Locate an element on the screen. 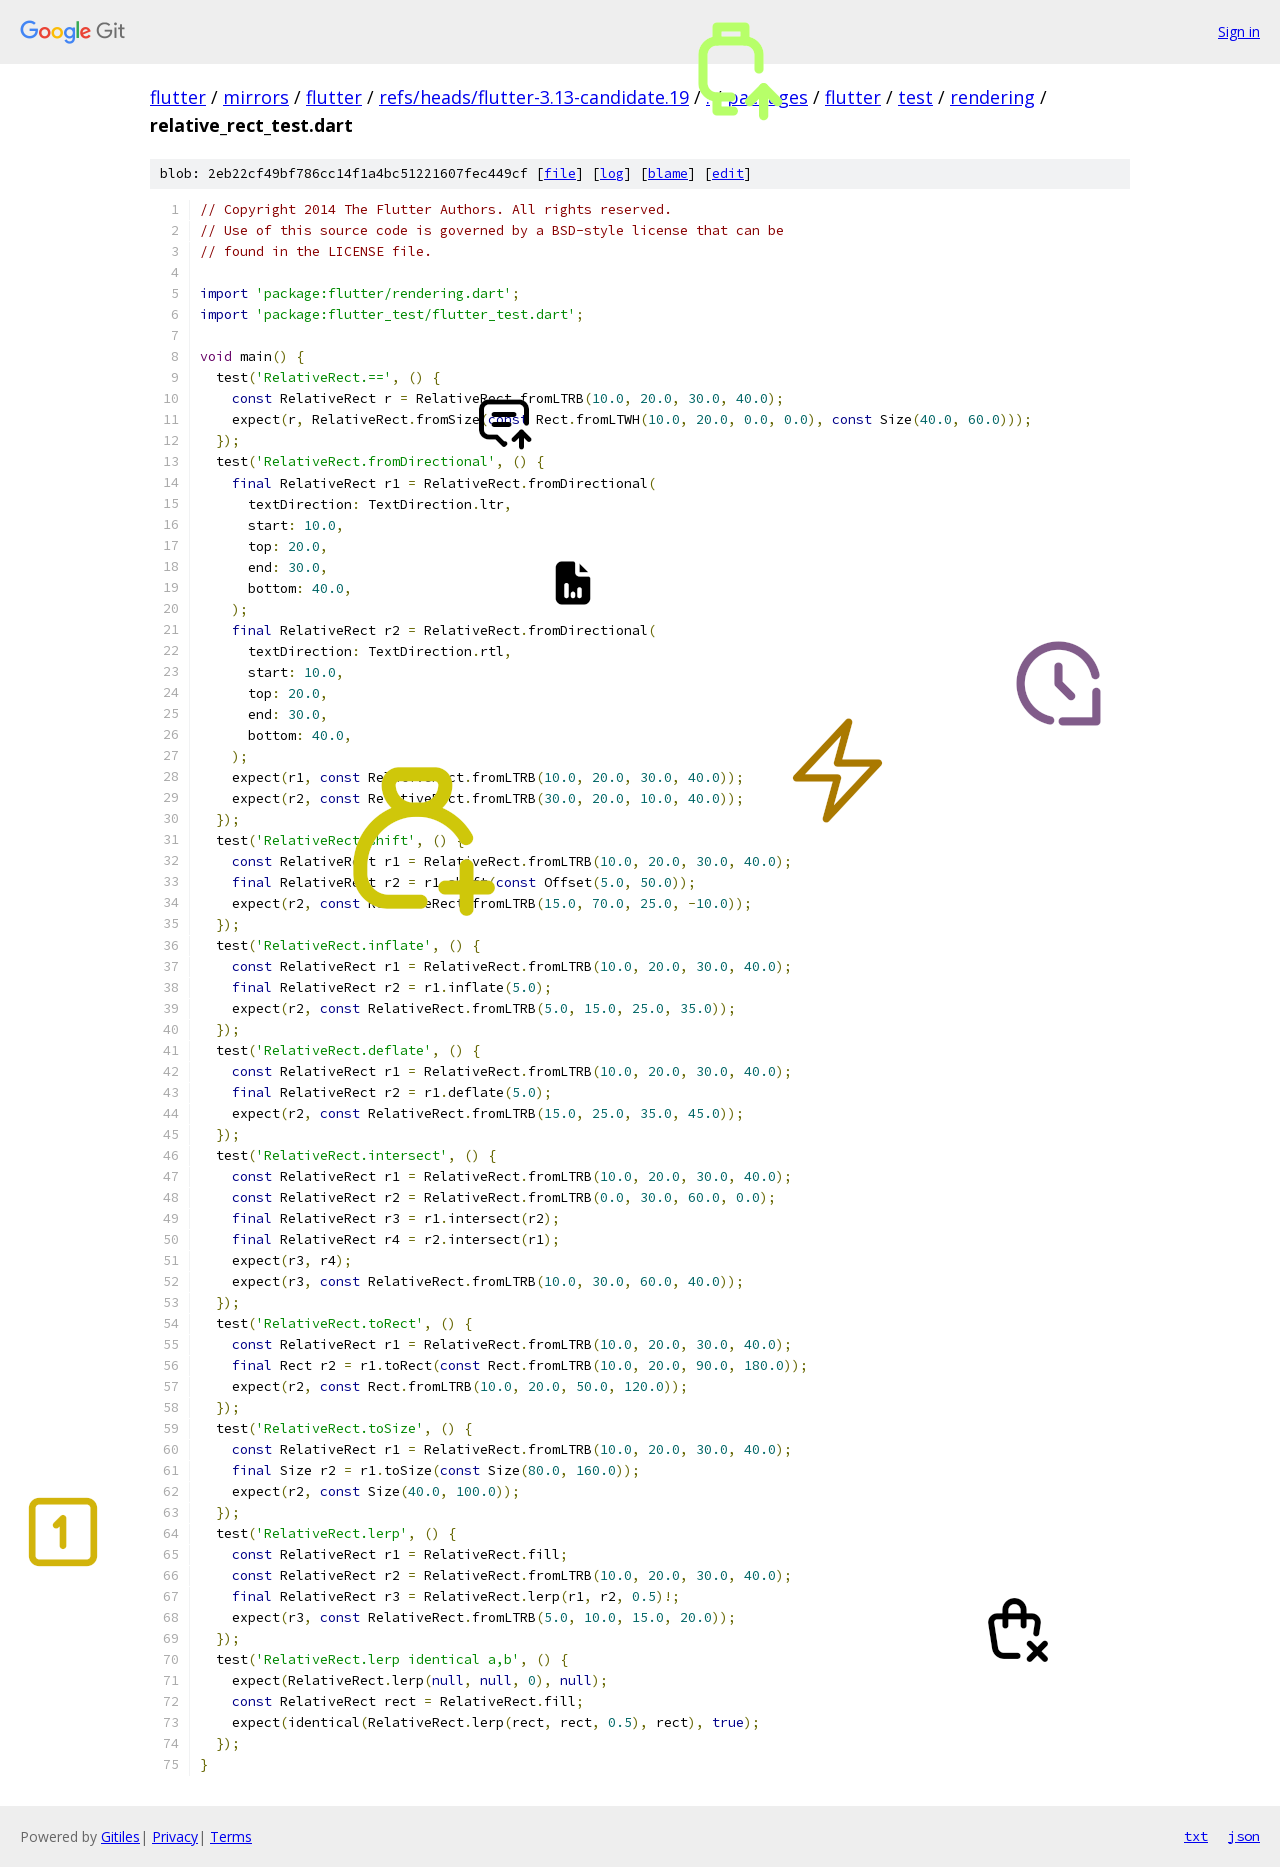 The image size is (1280, 1867). add funds to your balance is located at coordinates (417, 838).